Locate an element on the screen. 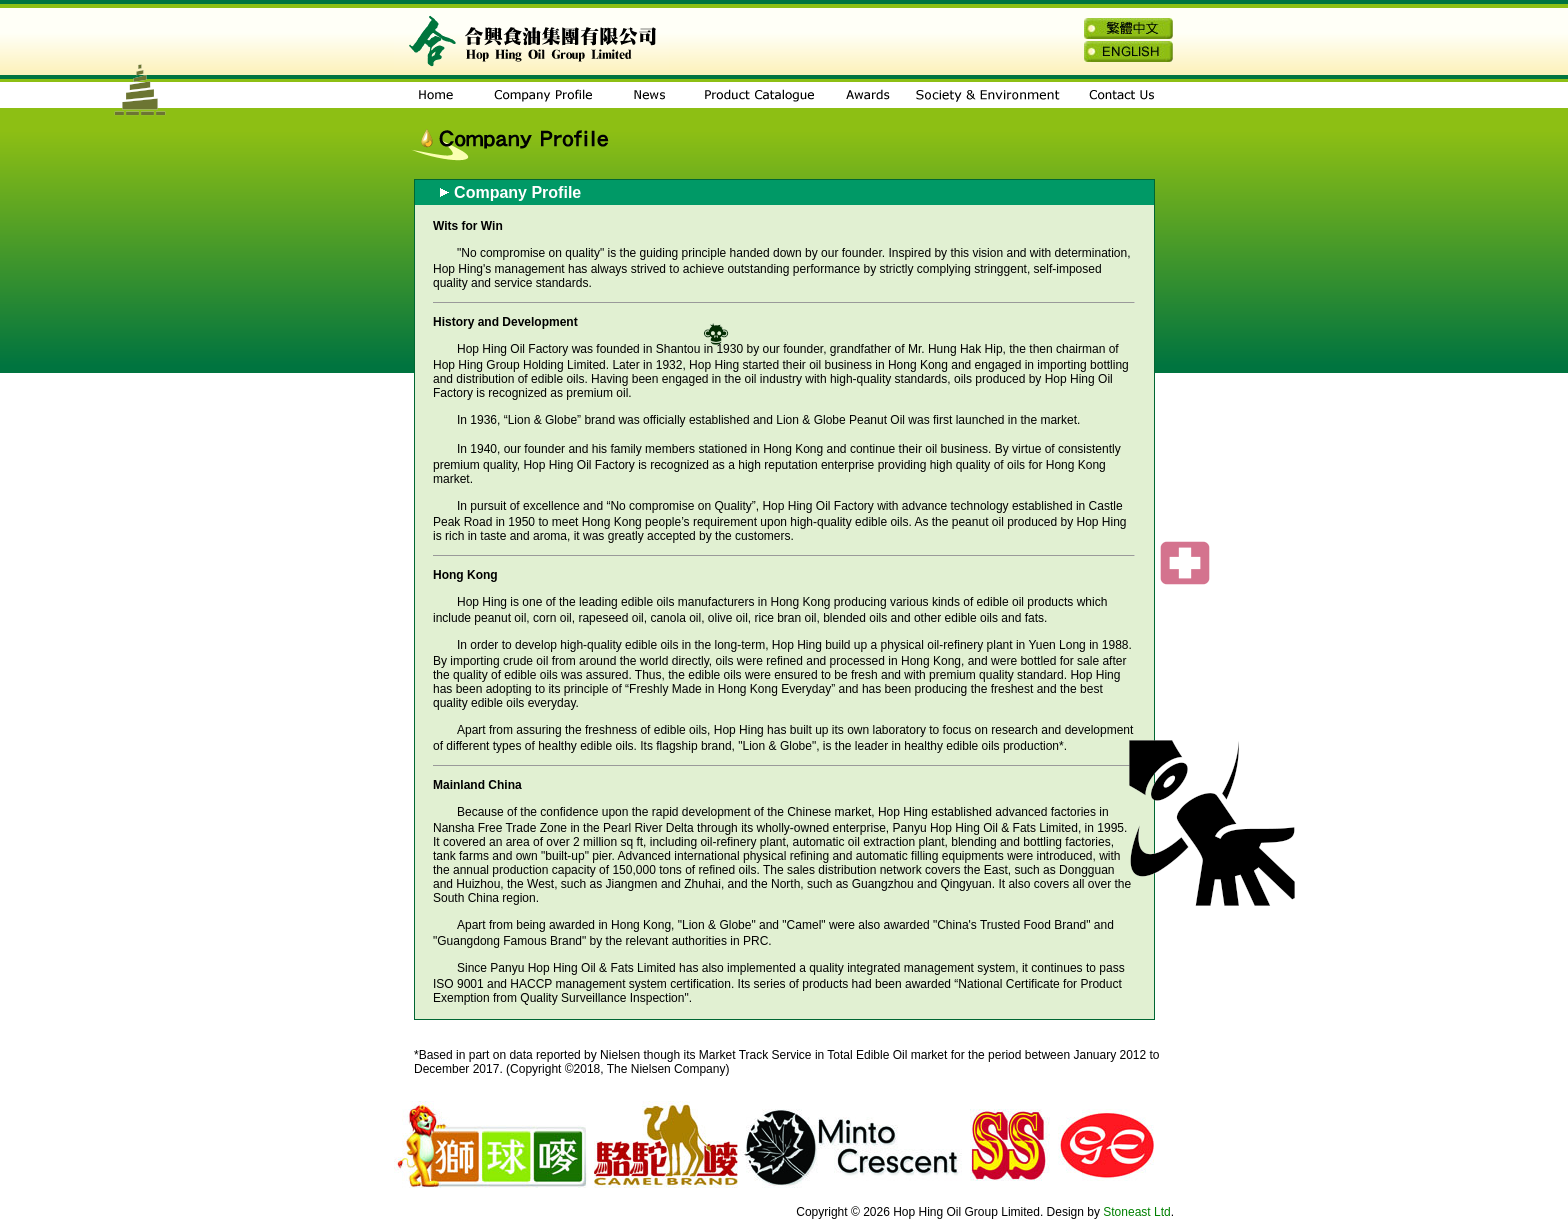  indicates amputation or limb loss in a medical game context is located at coordinates (1212, 823).